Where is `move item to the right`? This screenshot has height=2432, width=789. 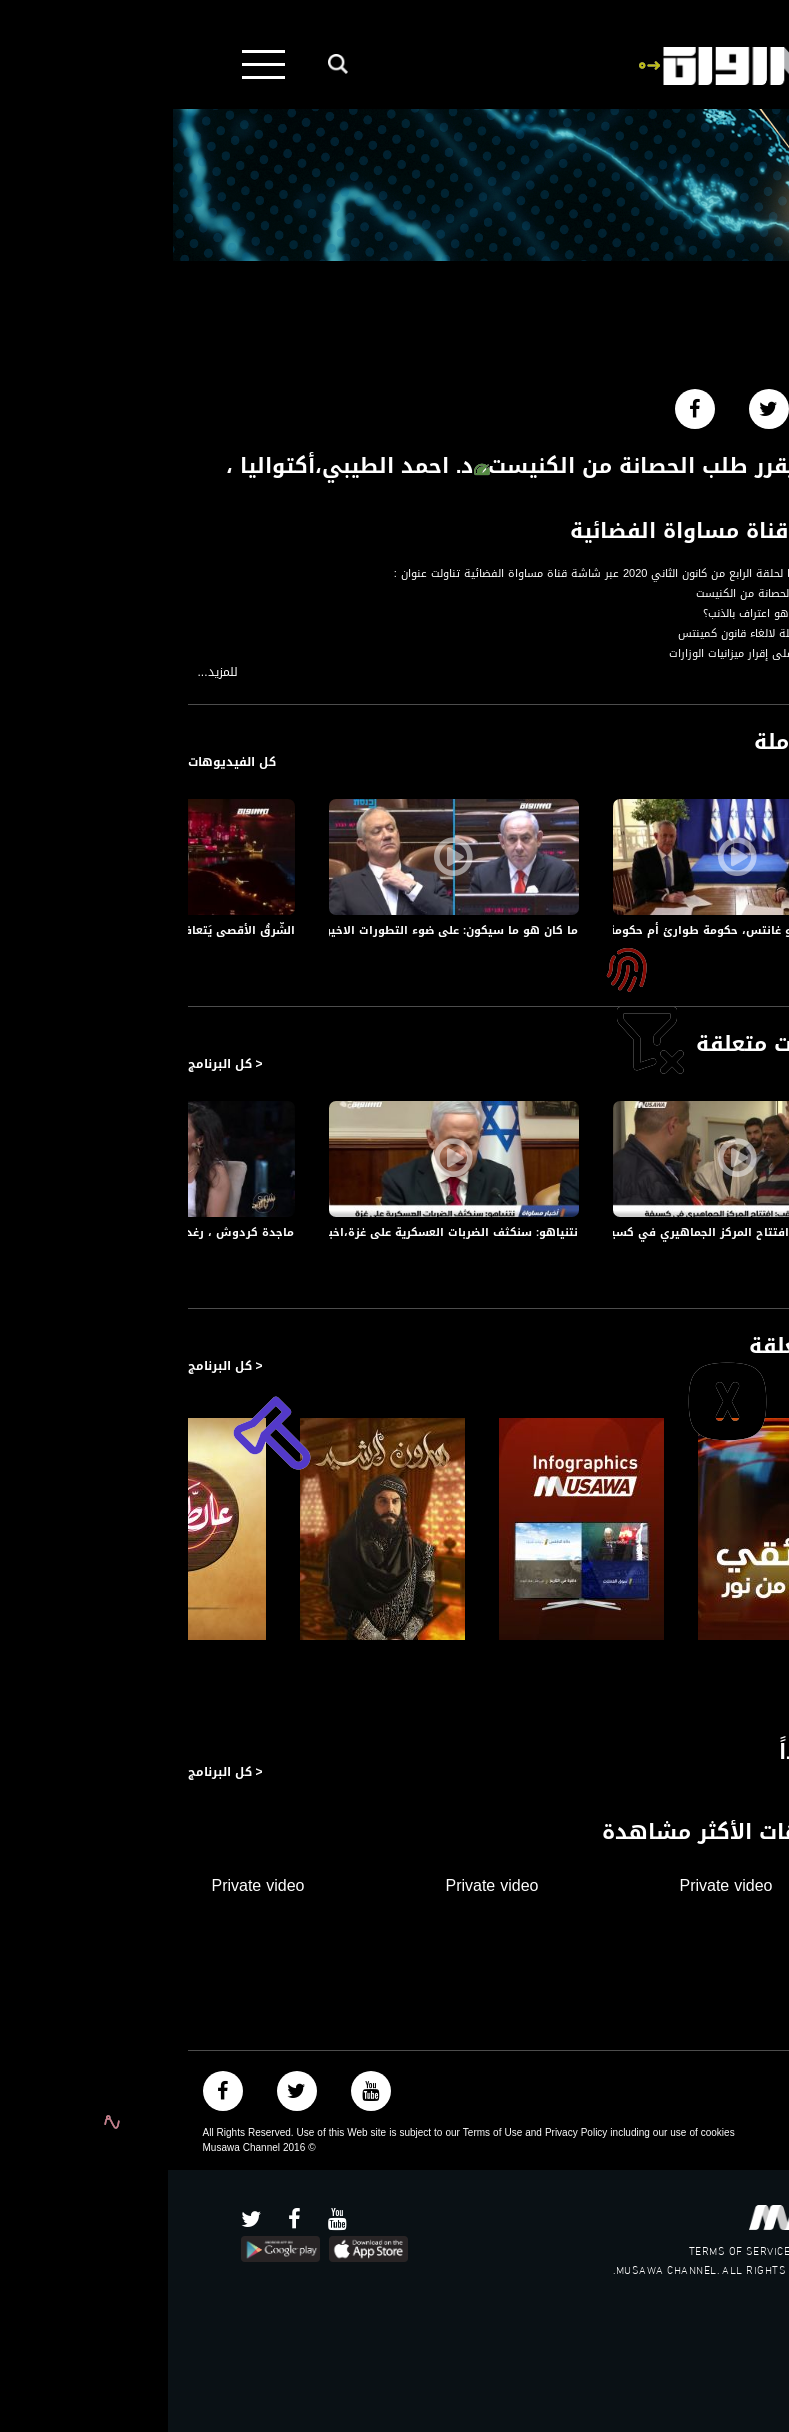 move item to the right is located at coordinates (649, 65).